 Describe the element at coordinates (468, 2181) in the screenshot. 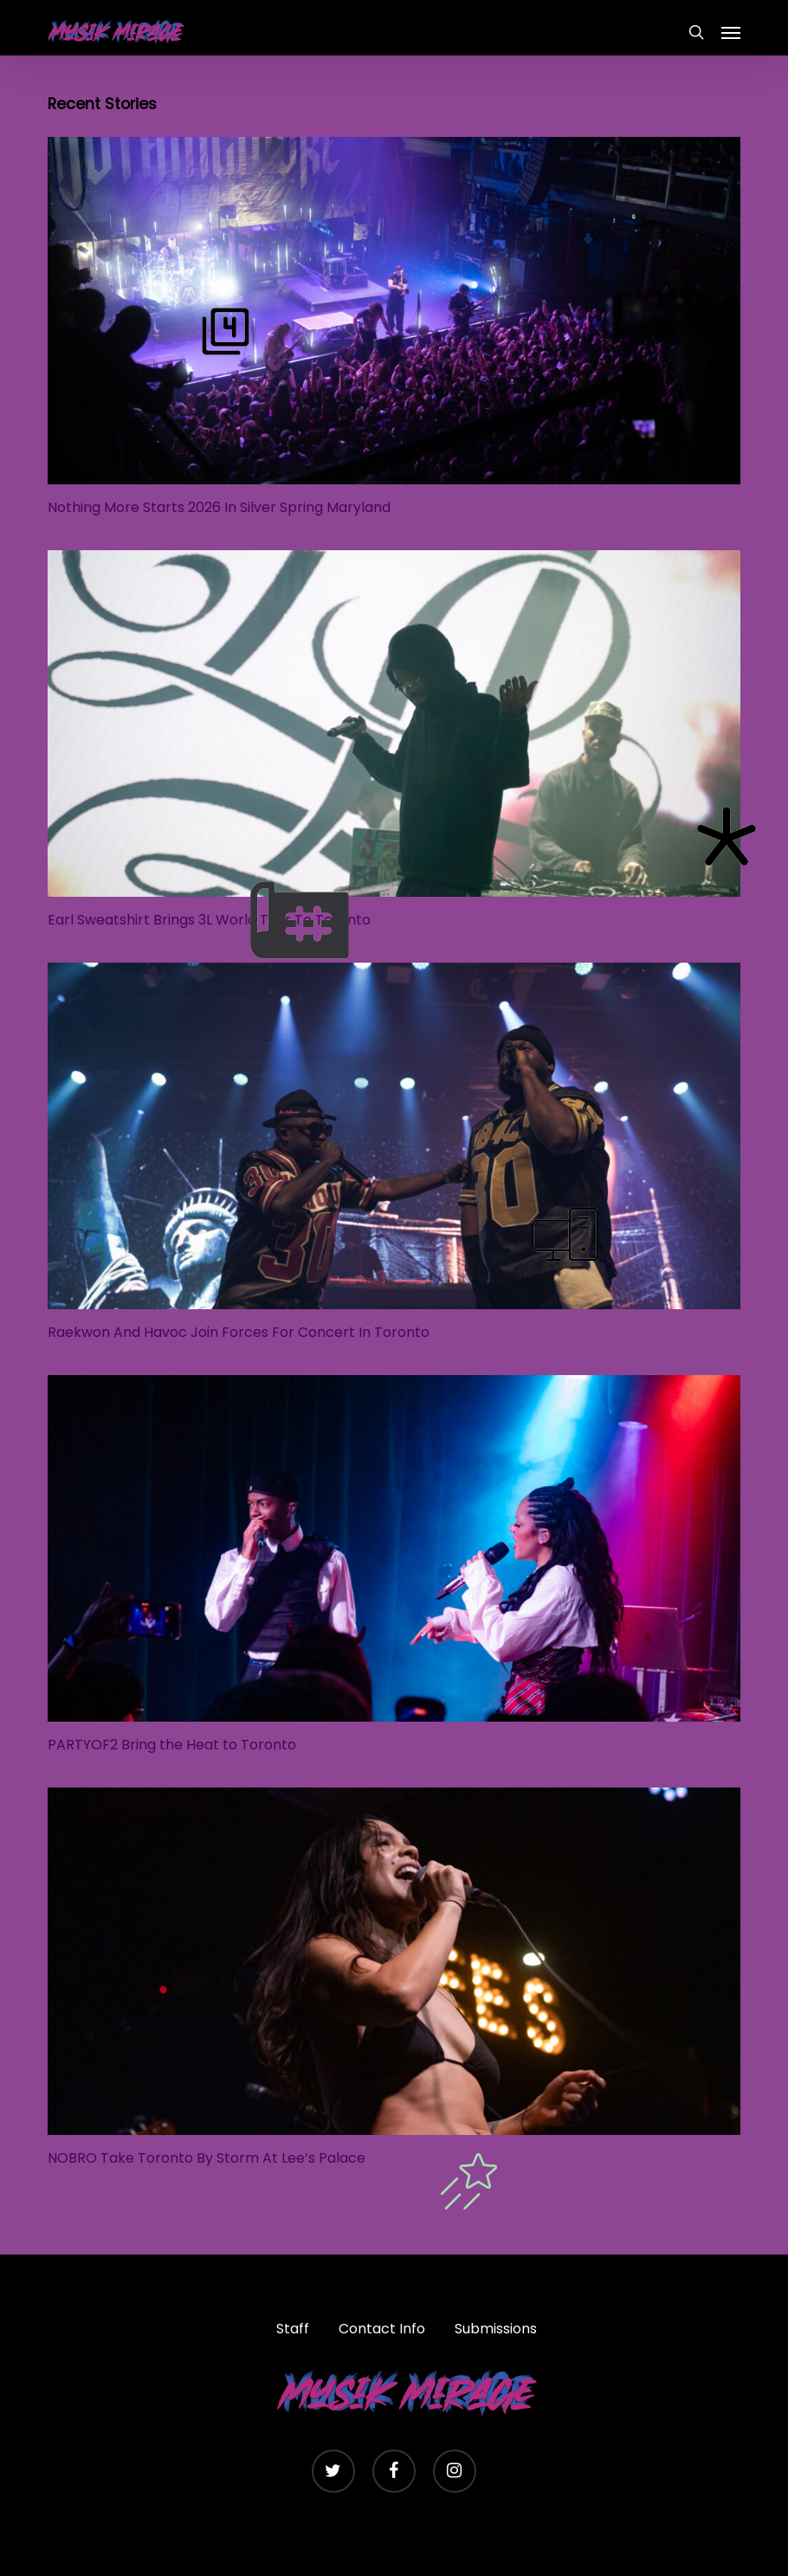

I see `add to favorites or wishlist` at that location.